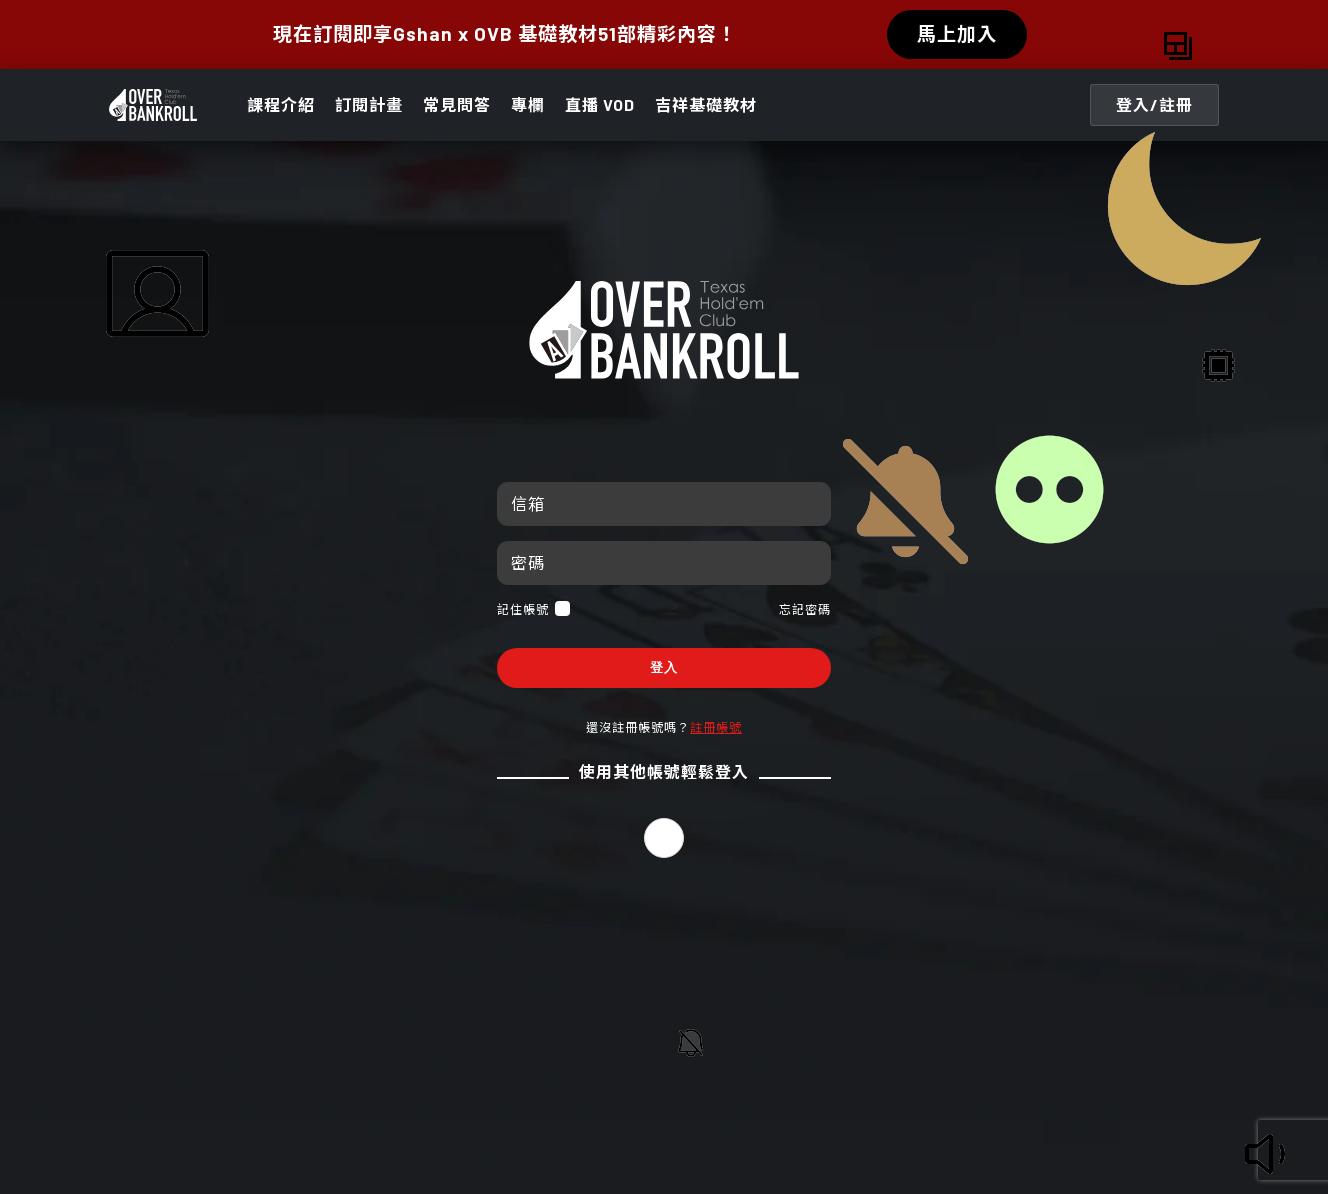 This screenshot has width=1328, height=1194. I want to click on view user profile, so click(157, 293).